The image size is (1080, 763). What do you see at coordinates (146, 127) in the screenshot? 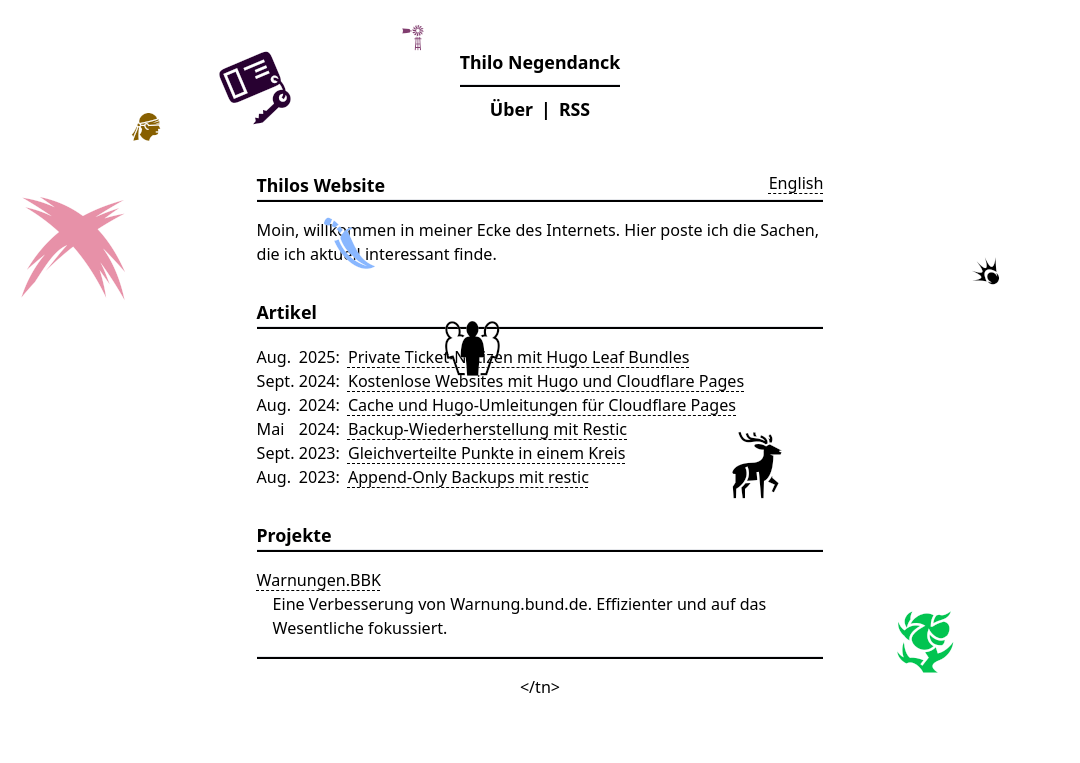
I see `toggle hidden or spoiler content` at bounding box center [146, 127].